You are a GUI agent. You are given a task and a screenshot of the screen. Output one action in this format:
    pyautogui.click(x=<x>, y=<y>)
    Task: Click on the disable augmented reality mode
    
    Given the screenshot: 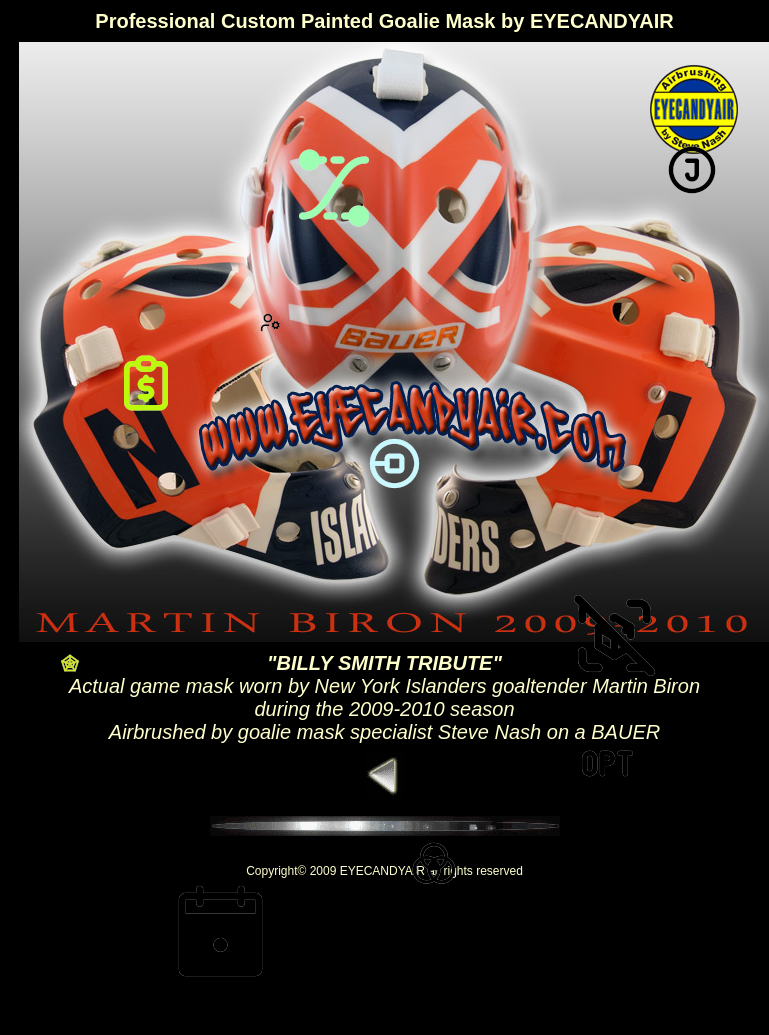 What is the action you would take?
    pyautogui.click(x=614, y=635)
    